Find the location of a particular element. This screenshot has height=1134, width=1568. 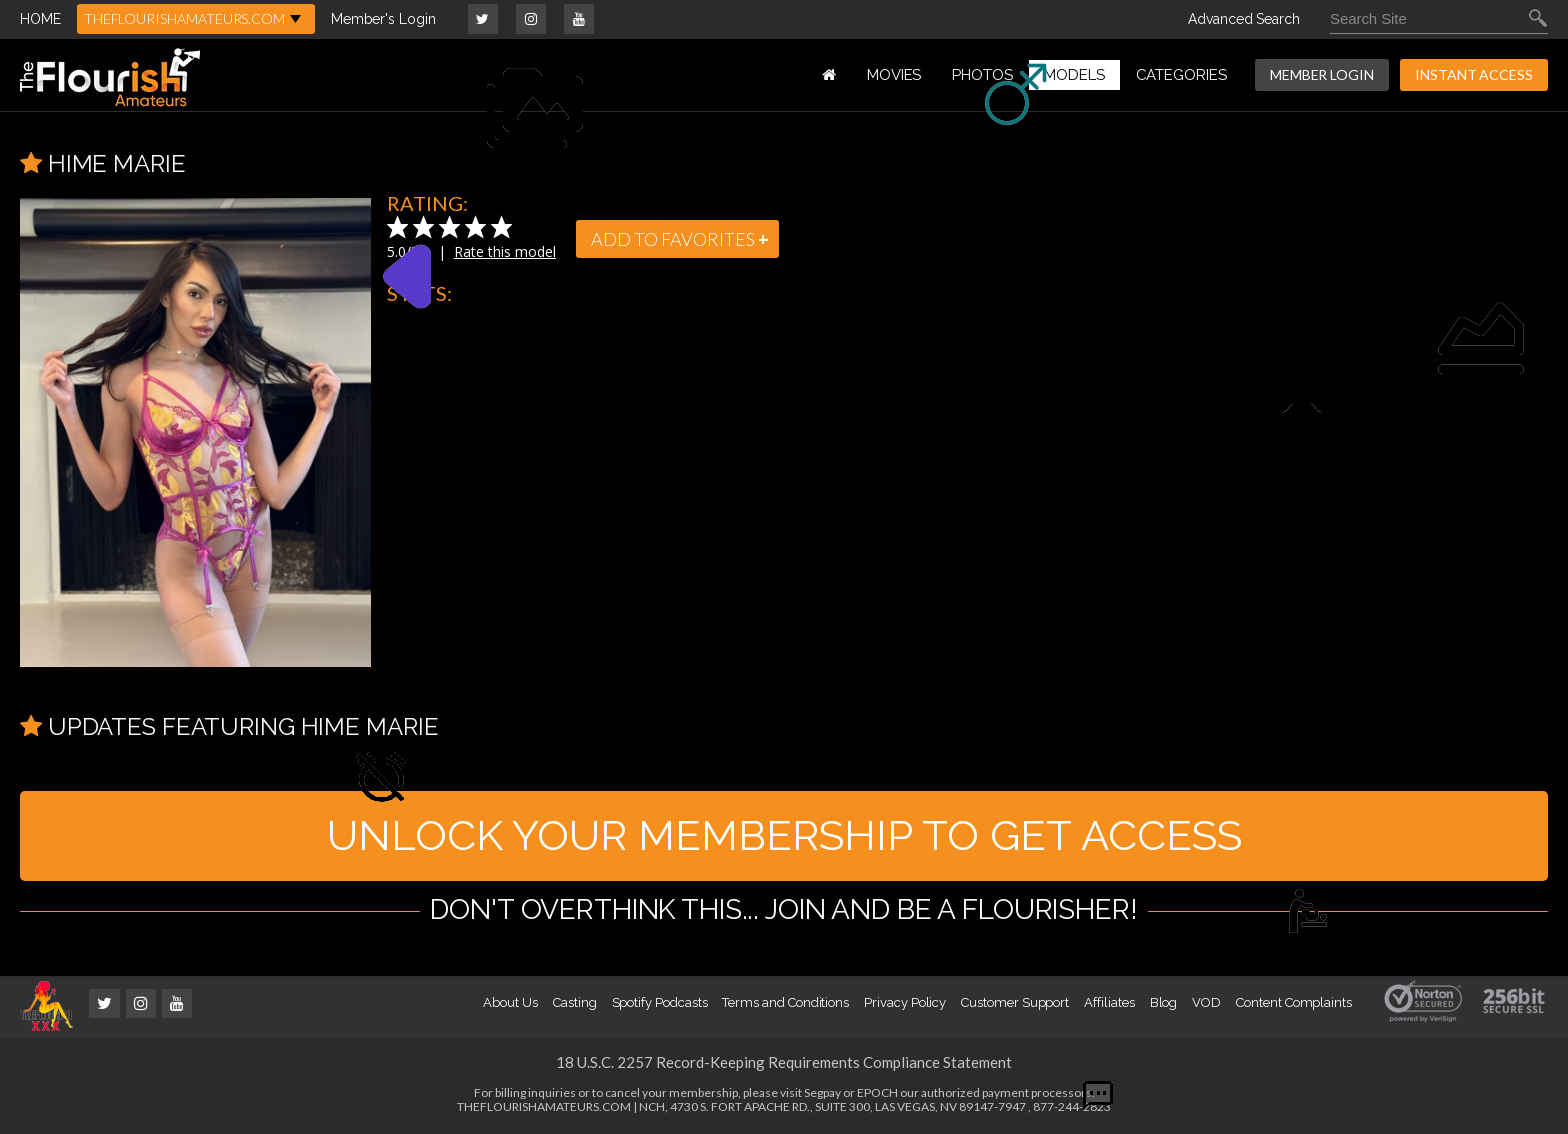

open text messaging app is located at coordinates (1098, 1096).